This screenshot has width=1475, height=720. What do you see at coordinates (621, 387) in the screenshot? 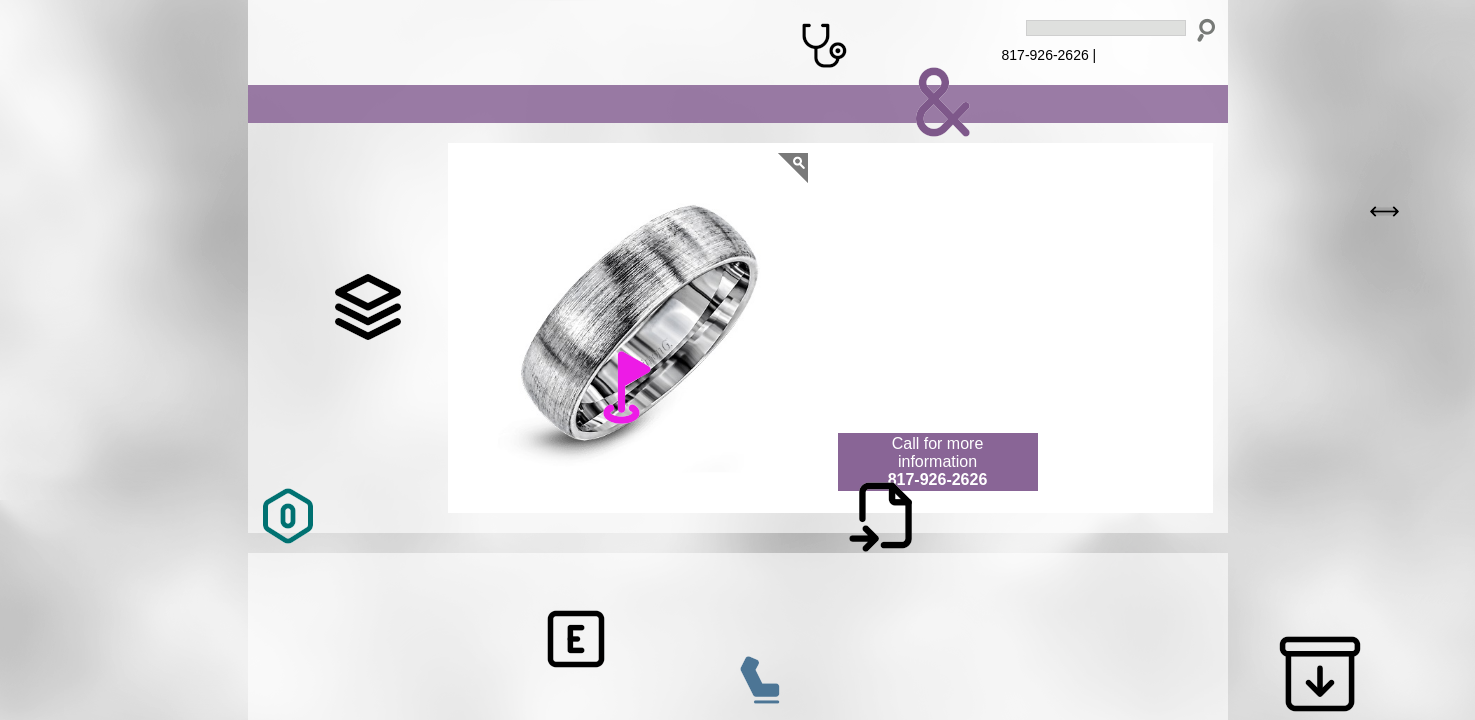
I see `access golf course or mini golf features` at bounding box center [621, 387].